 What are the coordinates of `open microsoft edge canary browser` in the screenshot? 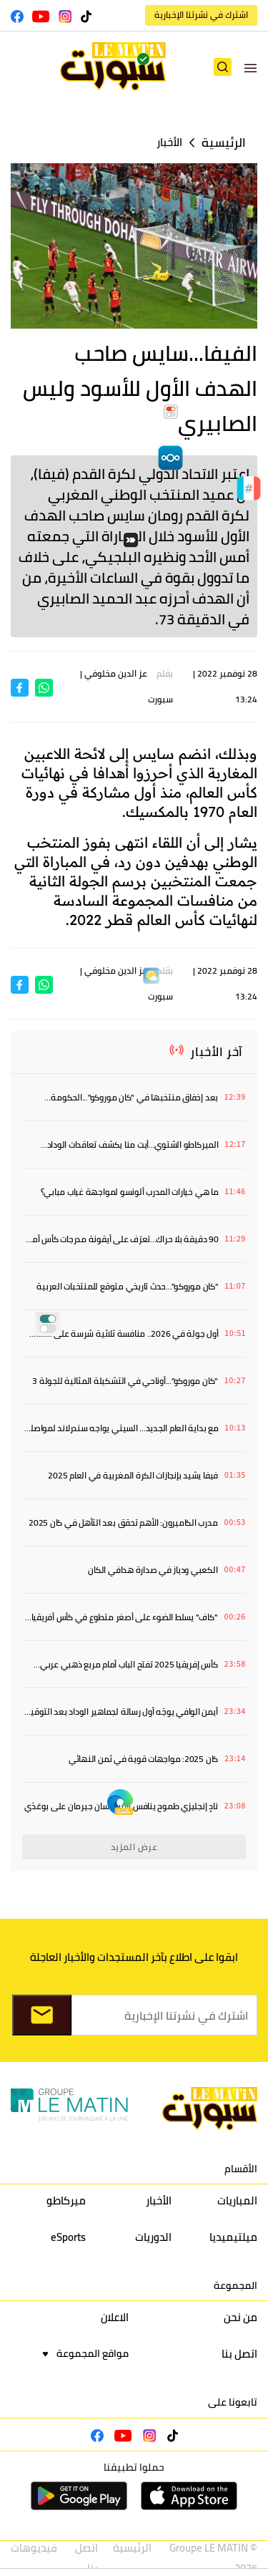 It's located at (120, 1802).